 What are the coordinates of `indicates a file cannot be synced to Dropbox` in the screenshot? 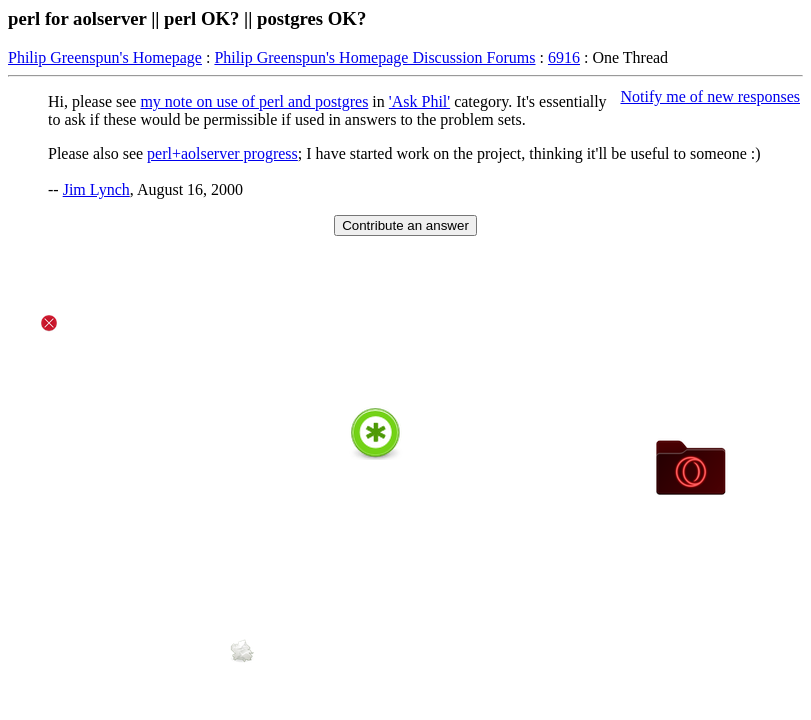 It's located at (49, 323).